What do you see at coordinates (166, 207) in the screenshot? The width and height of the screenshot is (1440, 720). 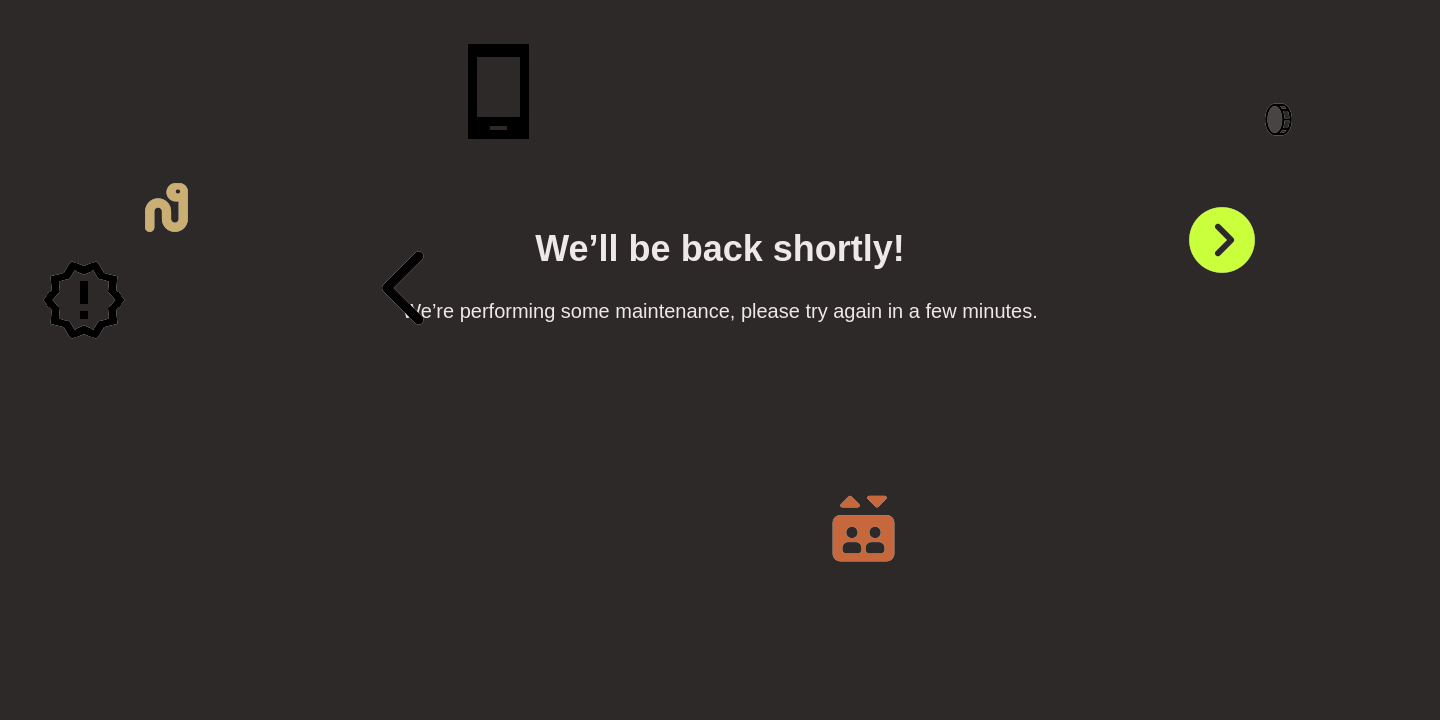 I see `indicates malware or security threat detected` at bounding box center [166, 207].